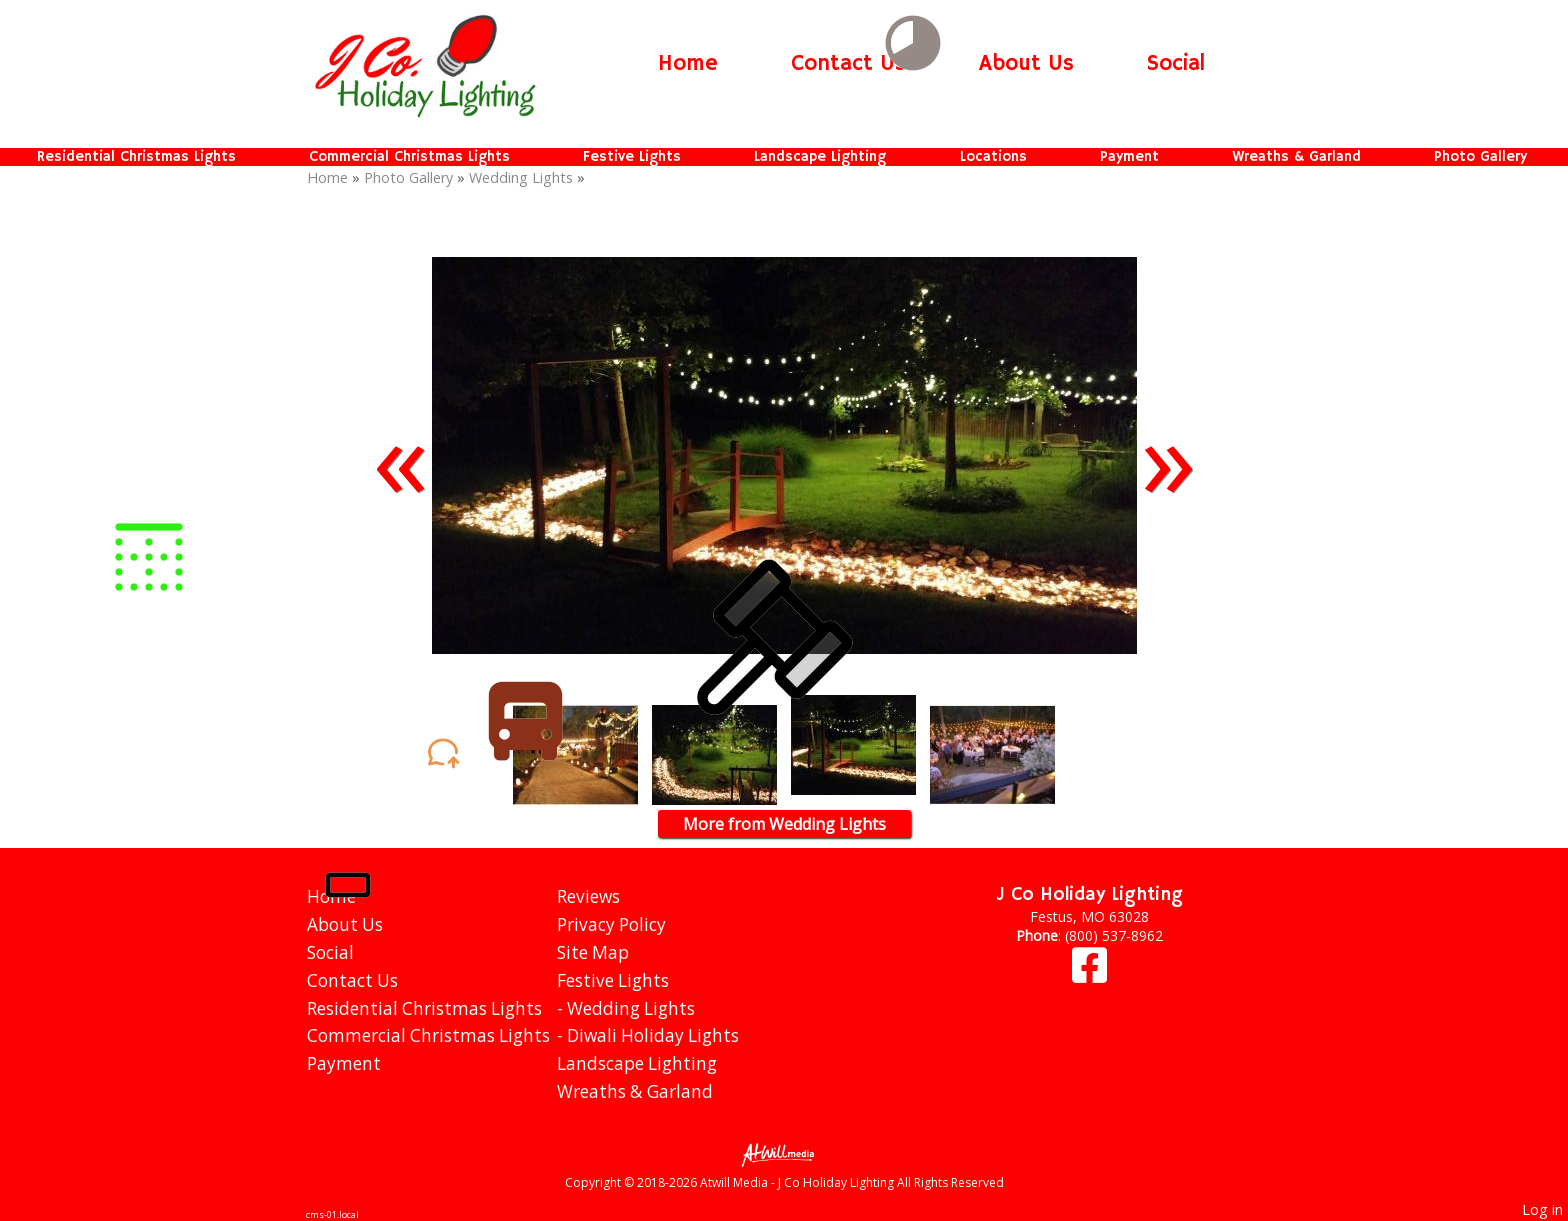 The width and height of the screenshot is (1568, 1221). What do you see at coordinates (525, 718) in the screenshot?
I see `view delivery or shipping status` at bounding box center [525, 718].